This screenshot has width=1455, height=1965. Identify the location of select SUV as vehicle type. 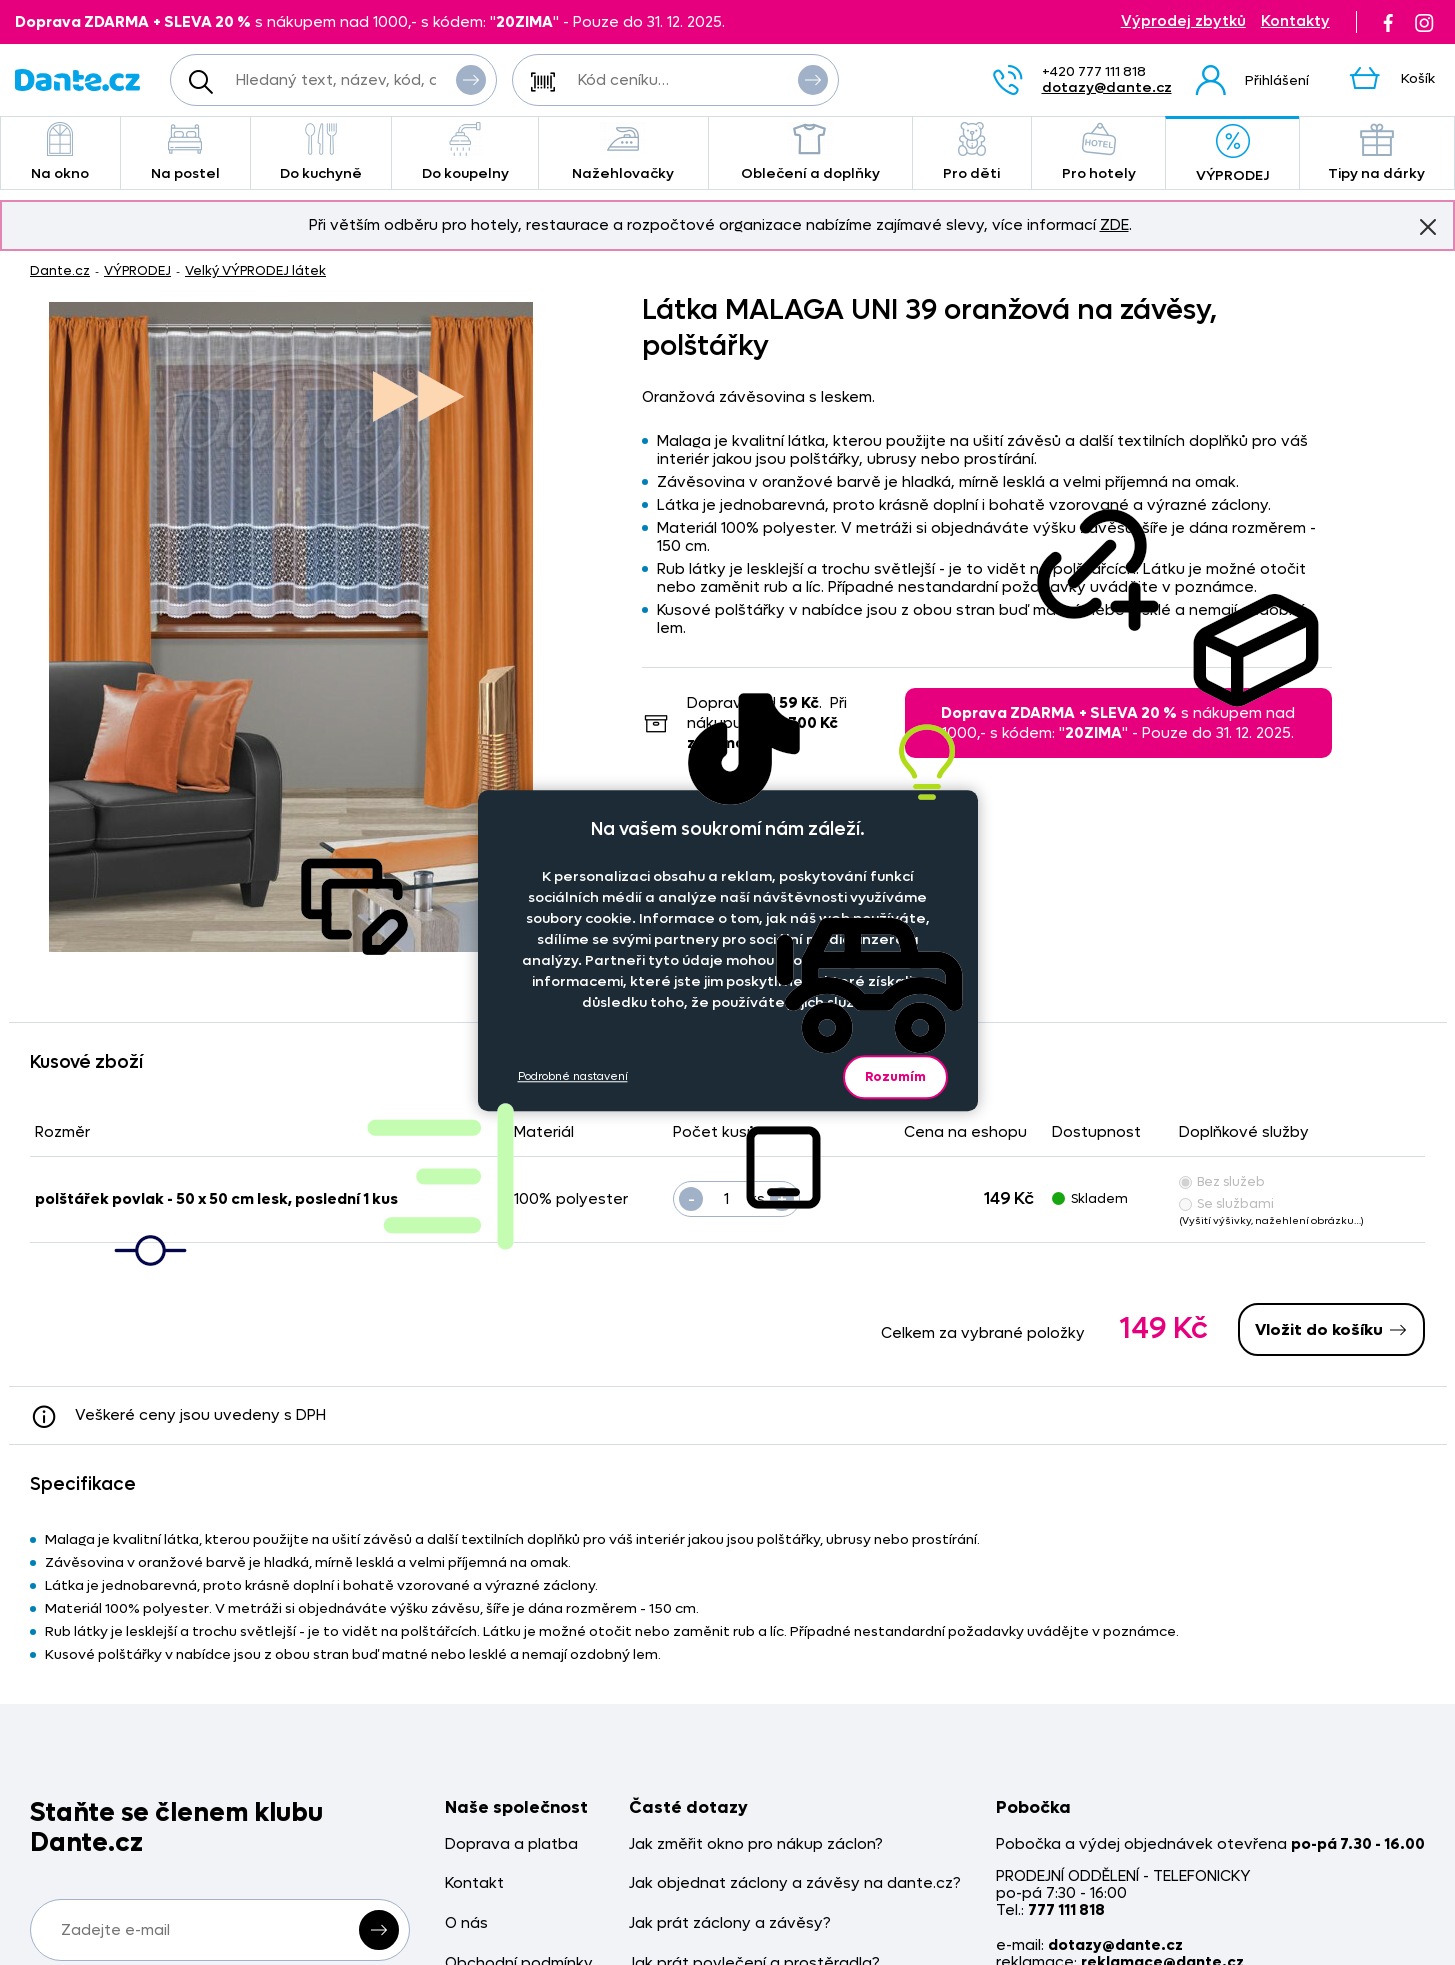
(869, 985).